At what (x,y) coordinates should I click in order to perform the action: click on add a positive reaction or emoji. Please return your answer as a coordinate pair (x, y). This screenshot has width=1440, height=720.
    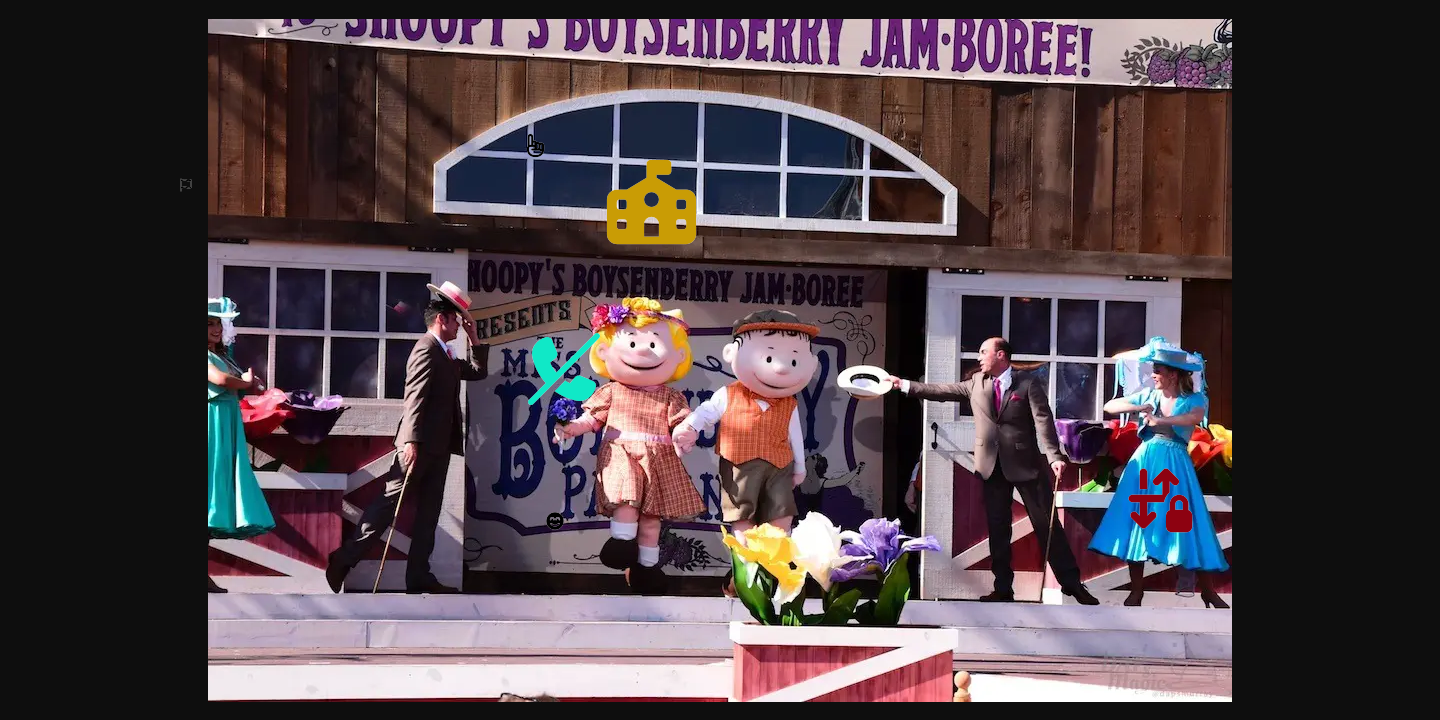
    Looking at the image, I should click on (555, 521).